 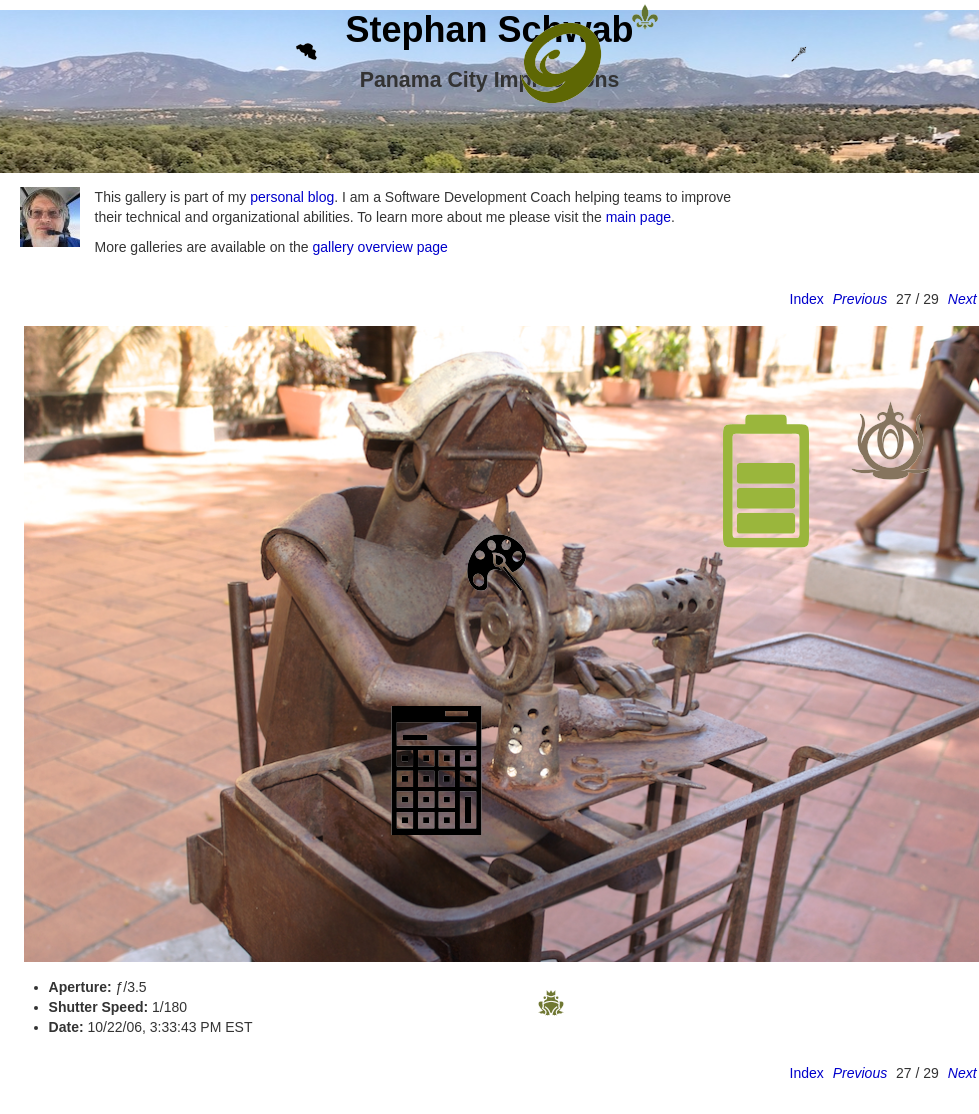 I want to click on decorative emblem or crest symbol, so click(x=890, y=440).